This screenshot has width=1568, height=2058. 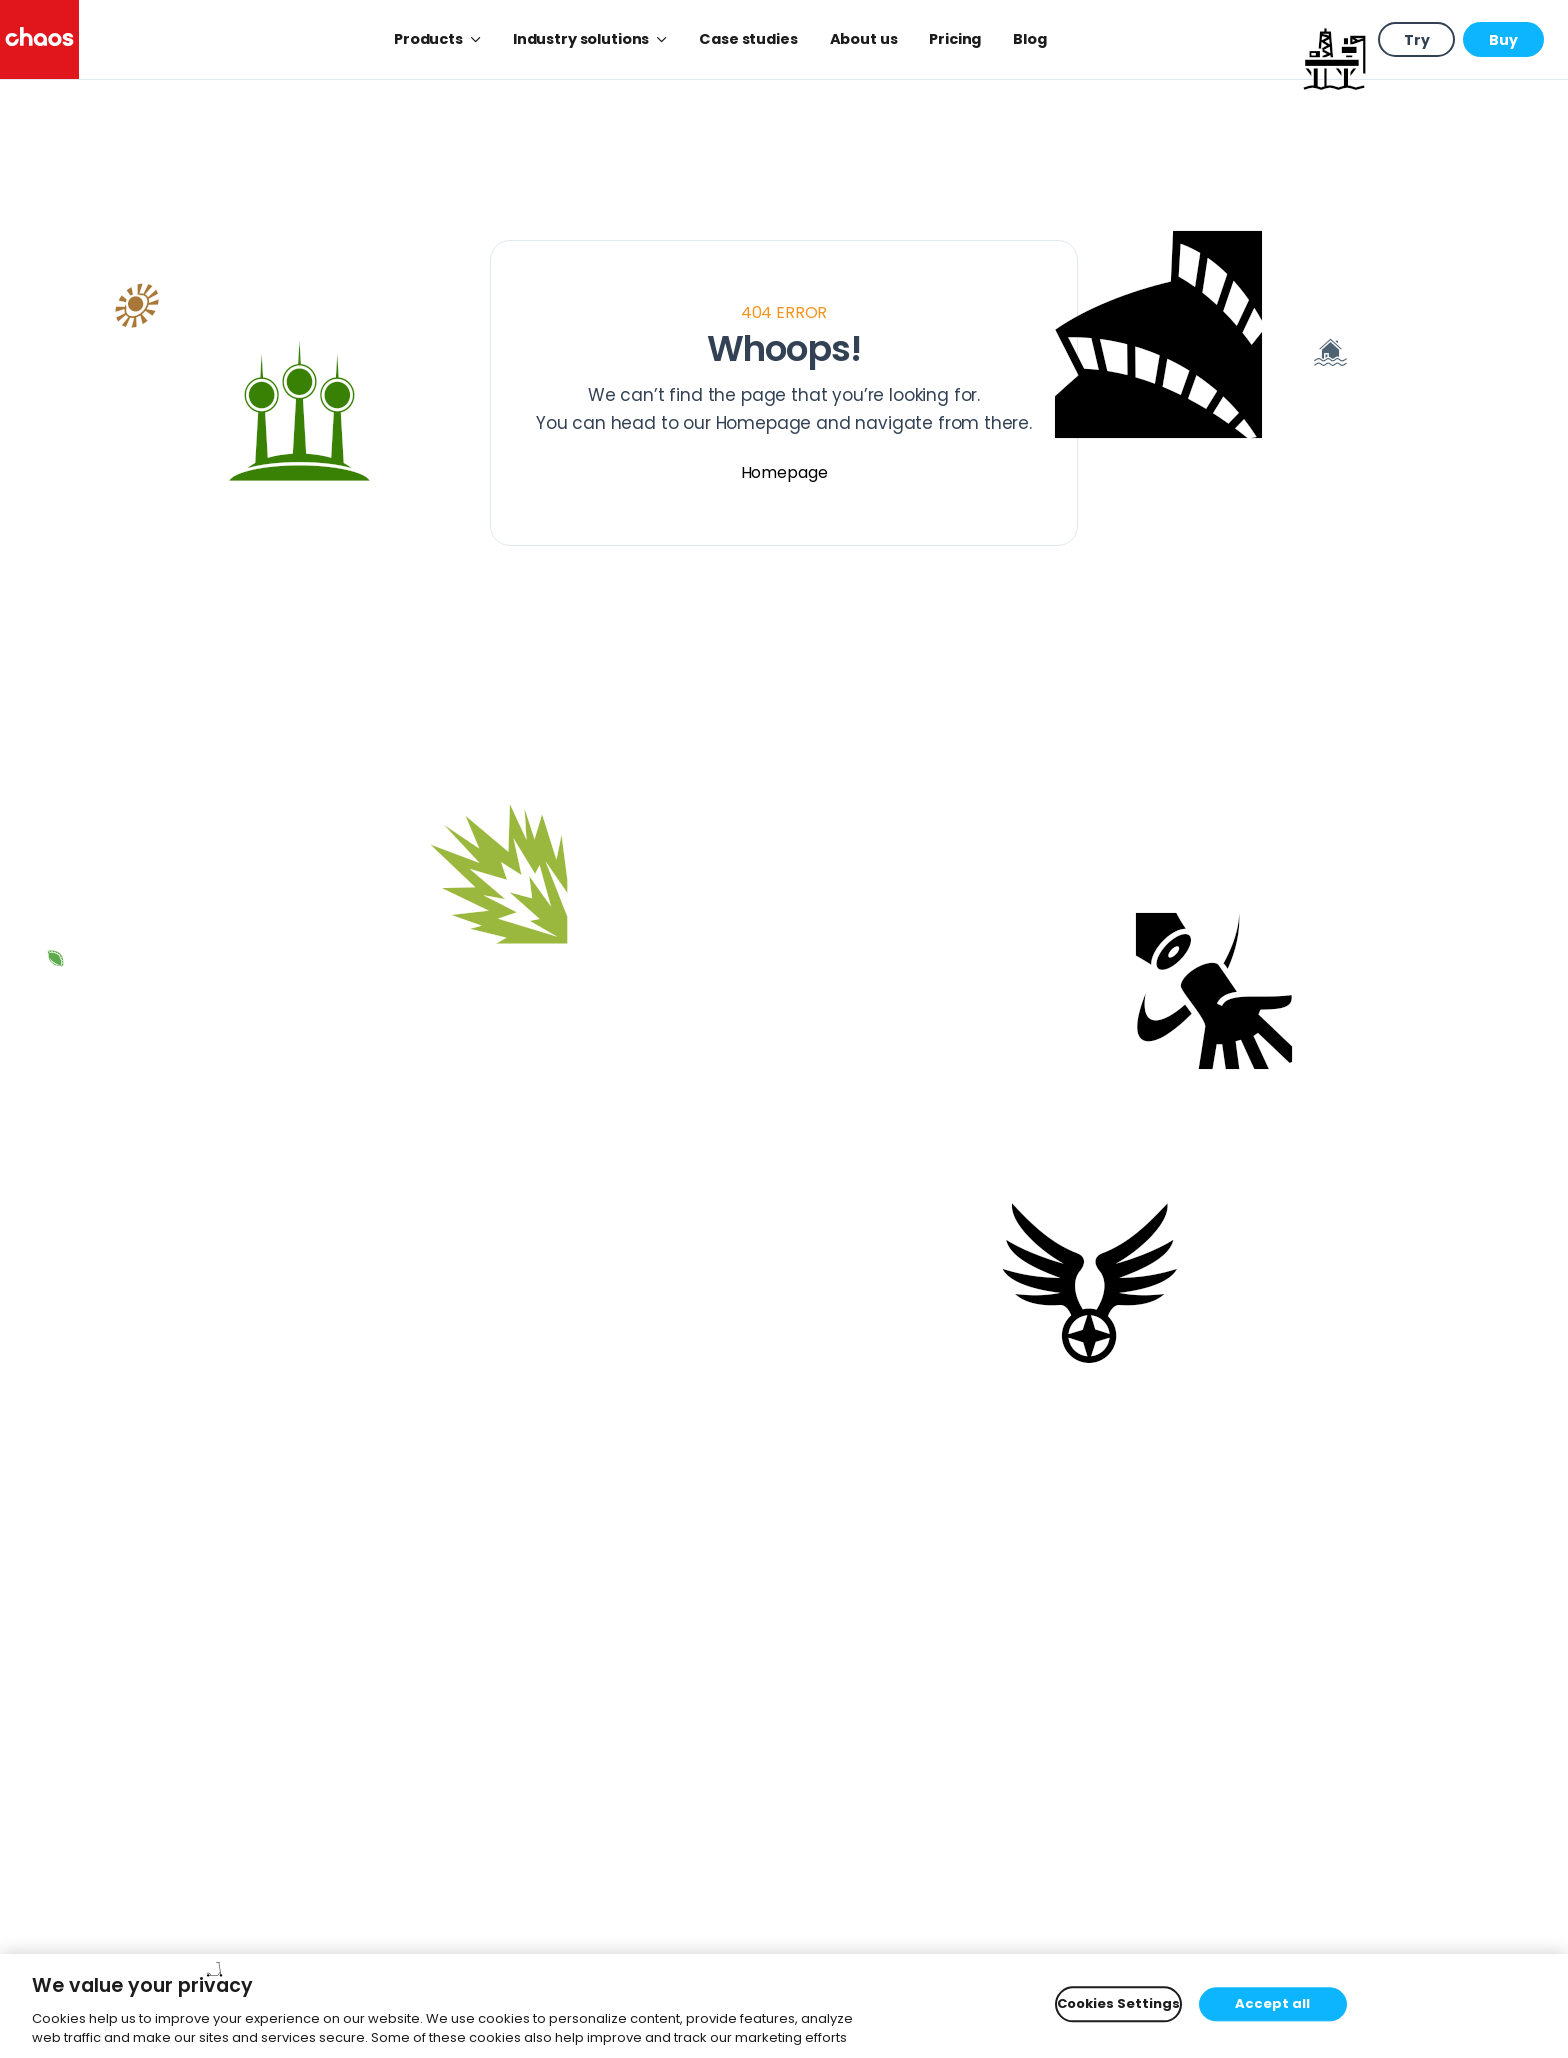 What do you see at coordinates (214, 1969) in the screenshot?
I see `select kick scooter as transportation mode` at bounding box center [214, 1969].